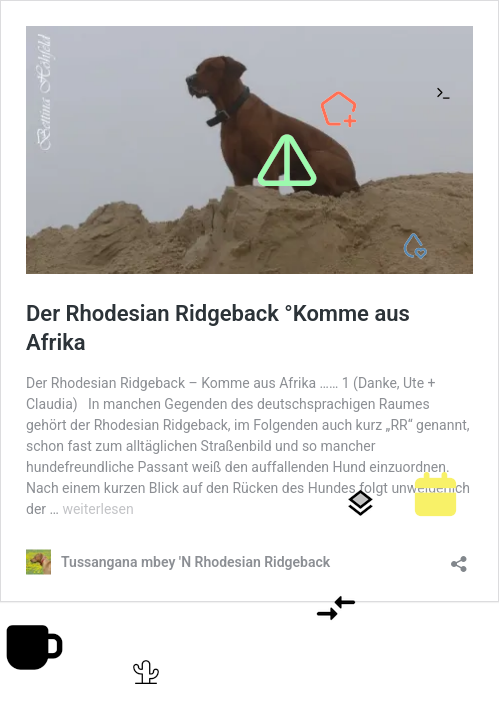  Describe the element at coordinates (146, 673) in the screenshot. I see `indicates desert or arid climate setting` at that location.